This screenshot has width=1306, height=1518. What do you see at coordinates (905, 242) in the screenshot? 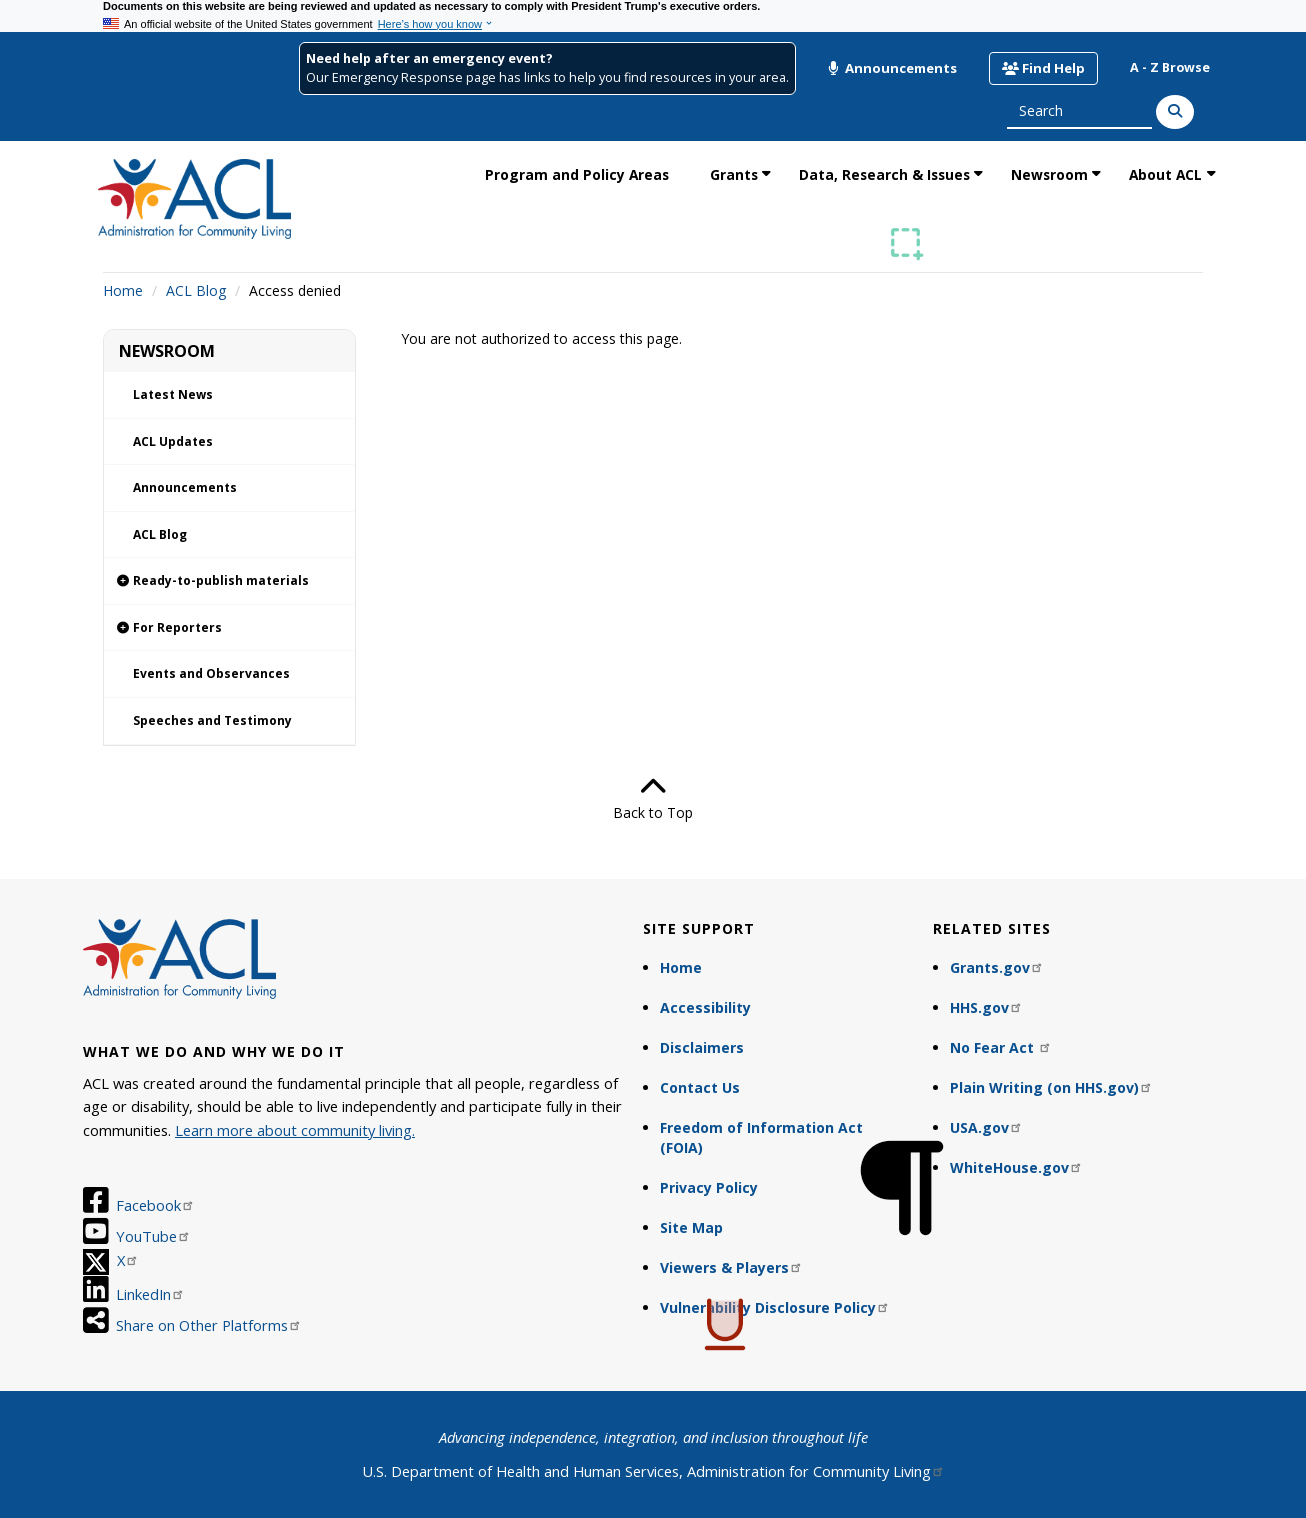
I see `add to current selection` at bounding box center [905, 242].